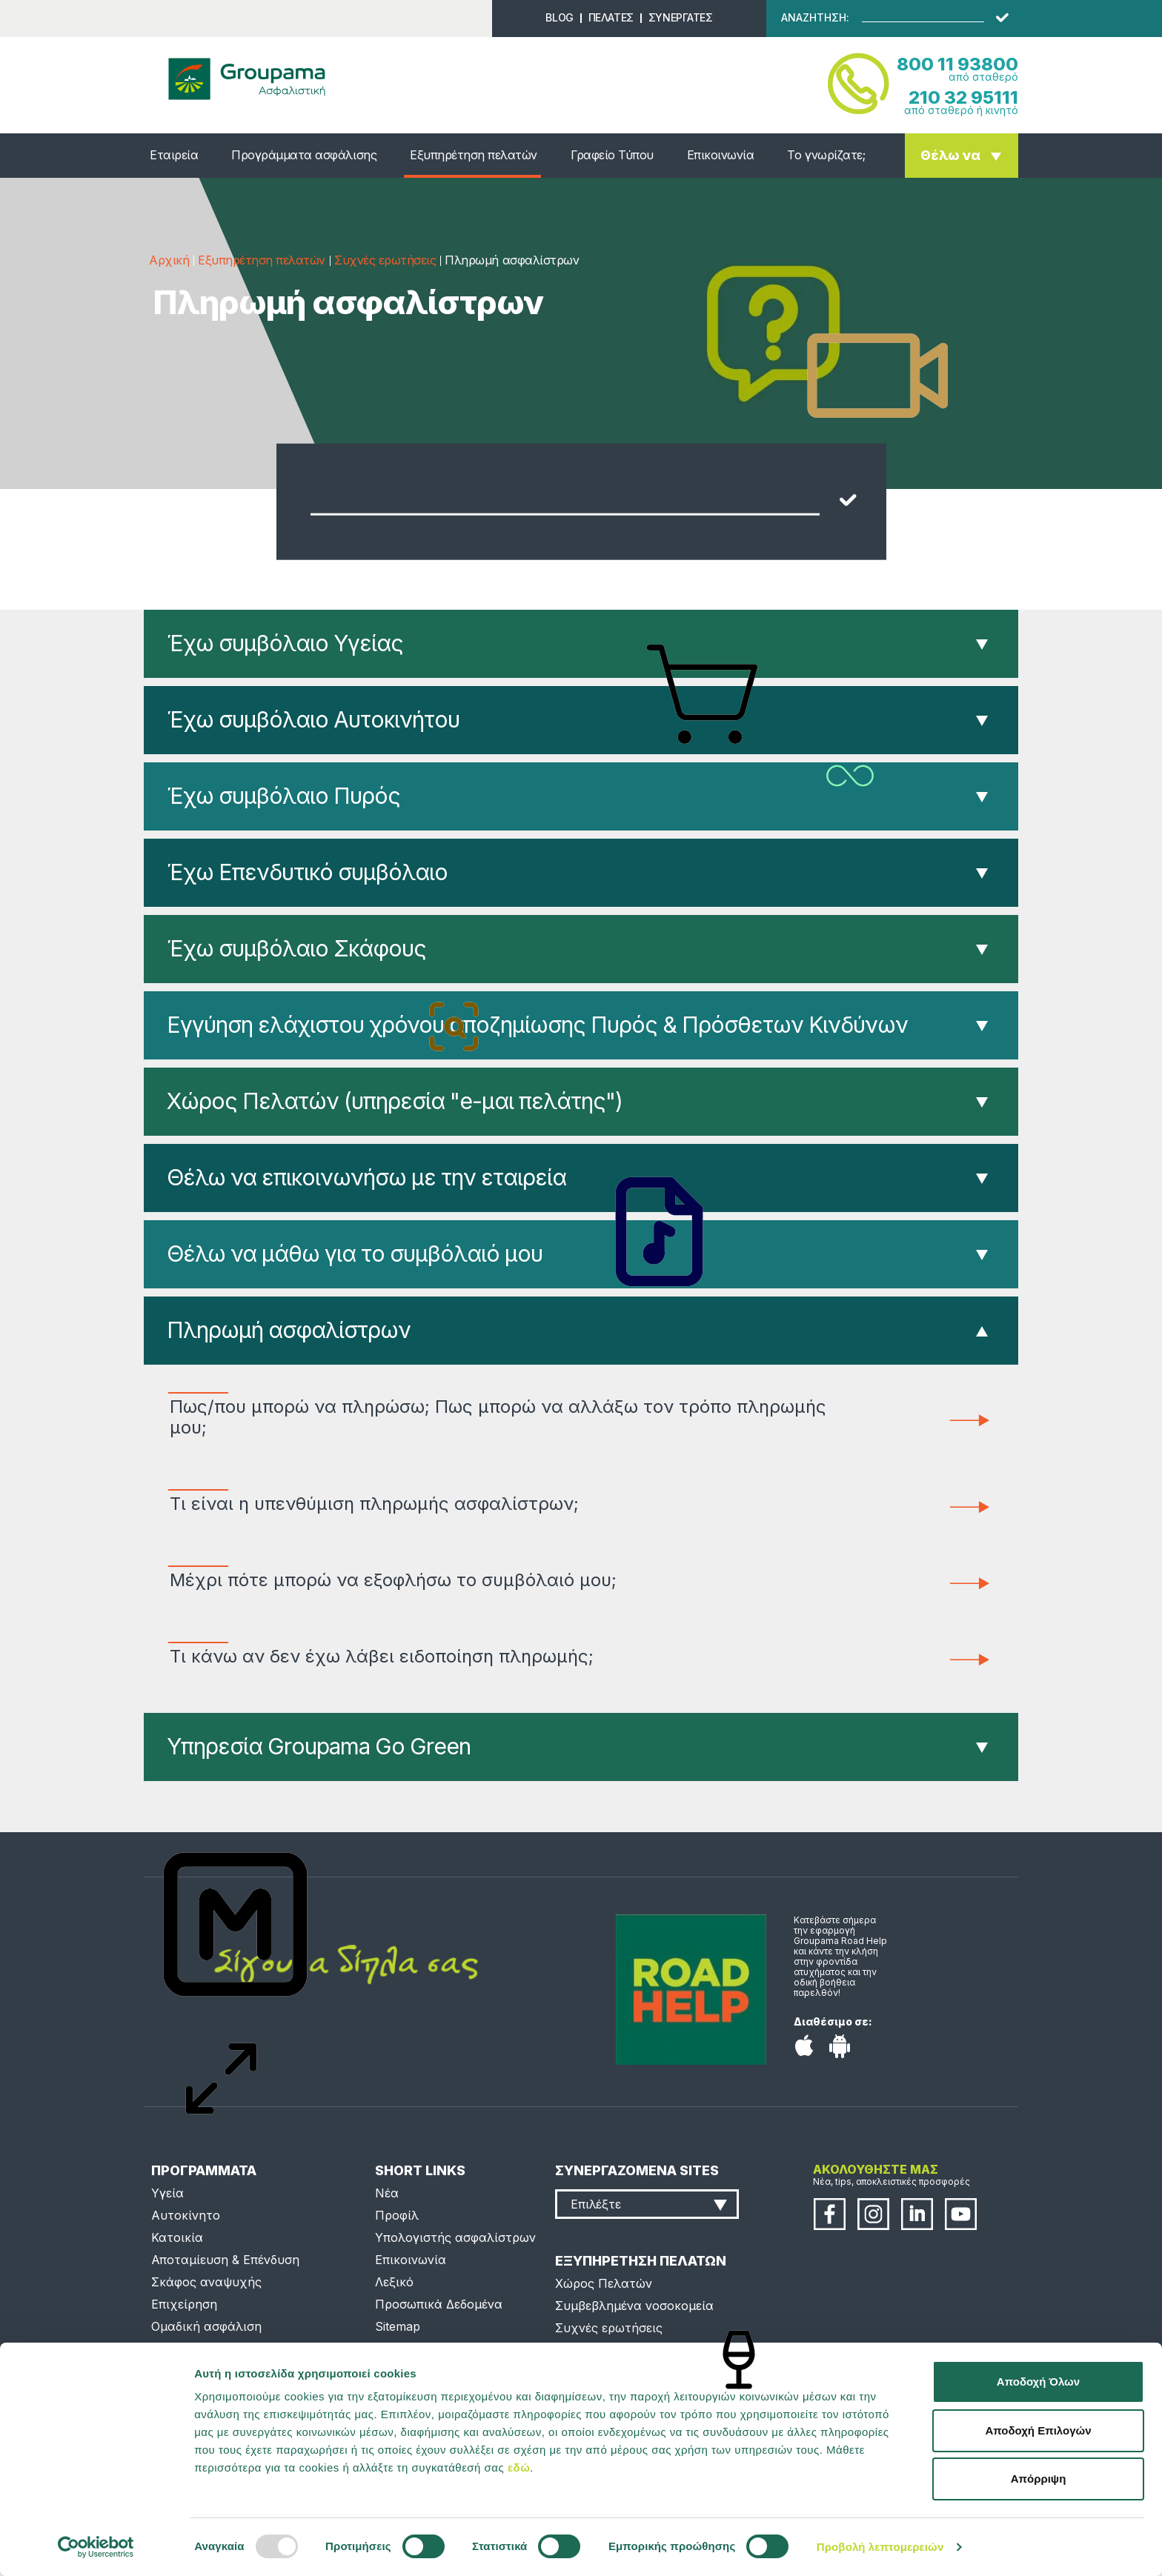 This screenshot has width=1162, height=2576. Describe the element at coordinates (850, 776) in the screenshot. I see `indicates unlimited or infinite content` at that location.